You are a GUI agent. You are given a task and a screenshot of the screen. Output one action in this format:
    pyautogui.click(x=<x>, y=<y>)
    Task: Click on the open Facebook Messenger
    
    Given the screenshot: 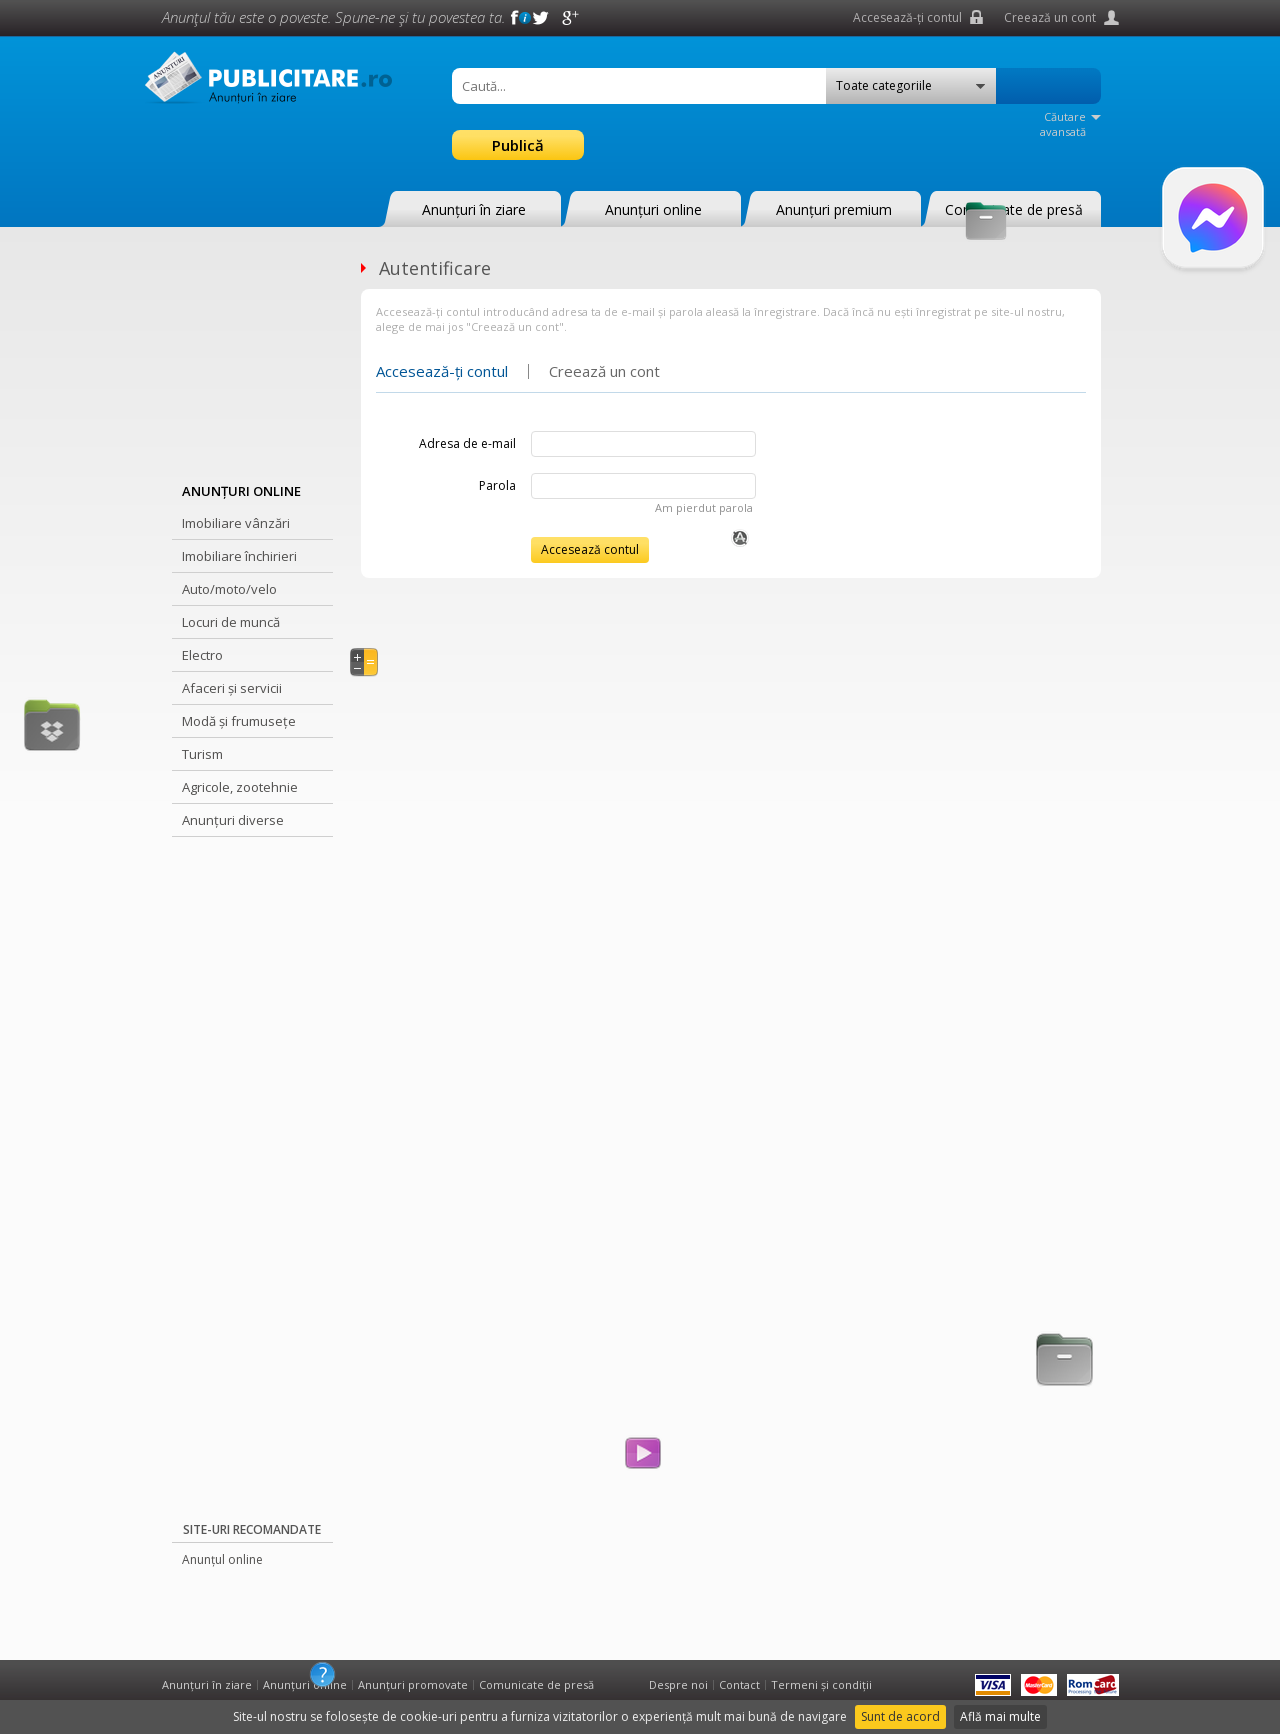 What is the action you would take?
    pyautogui.click(x=1213, y=218)
    